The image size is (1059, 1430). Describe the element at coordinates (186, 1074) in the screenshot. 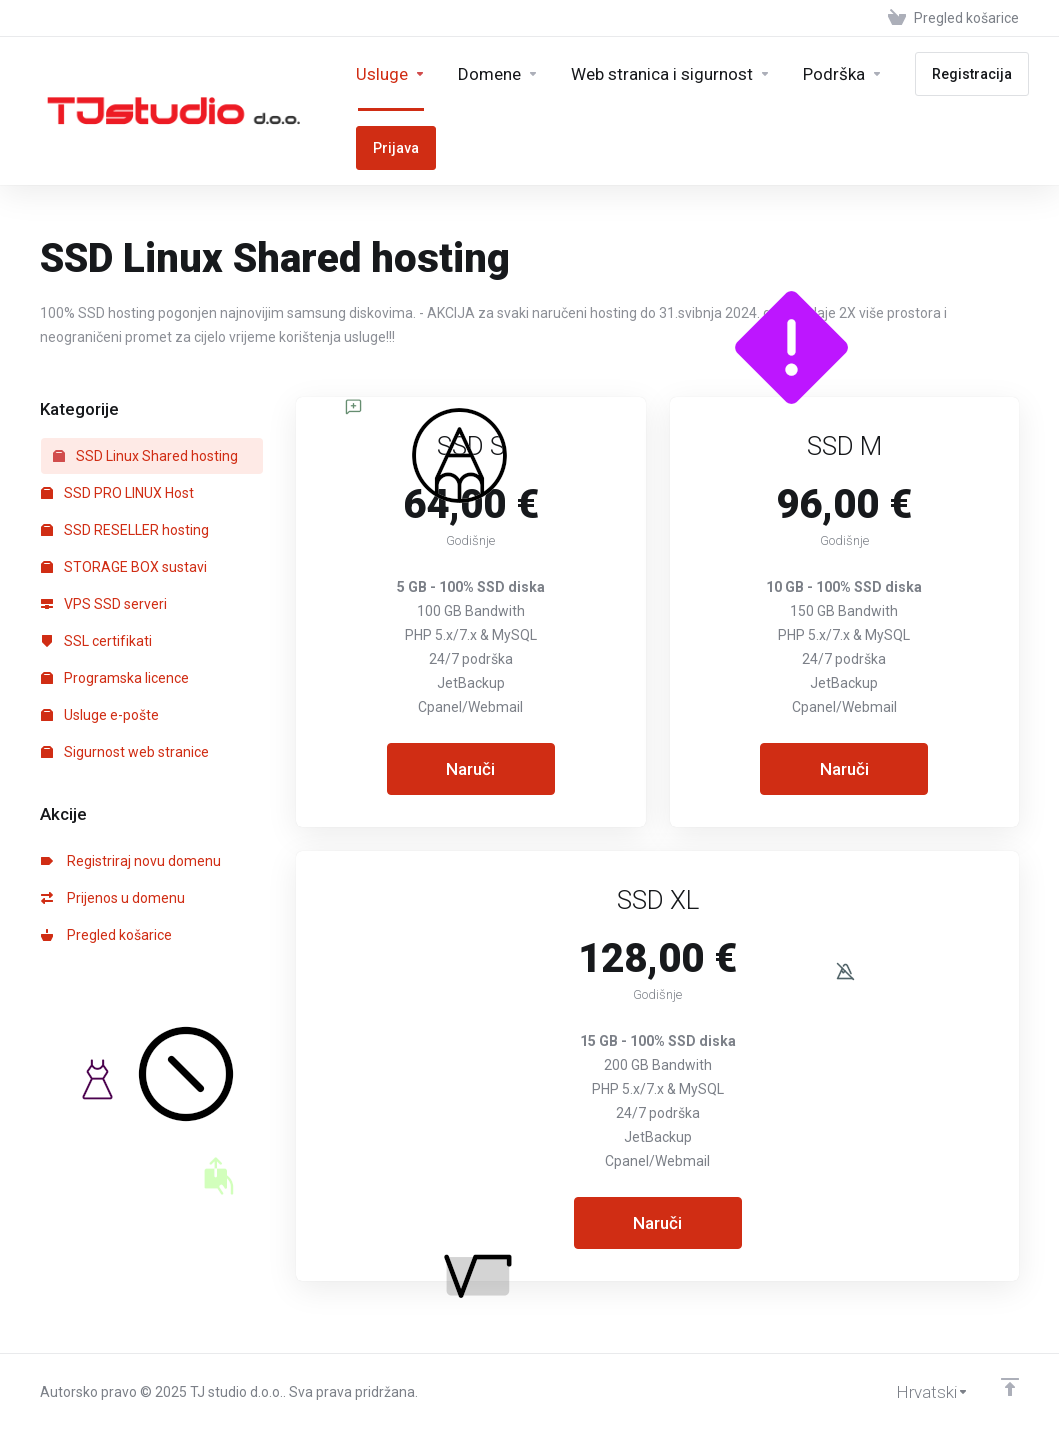

I see `indicates a prohibited or restricted action` at that location.